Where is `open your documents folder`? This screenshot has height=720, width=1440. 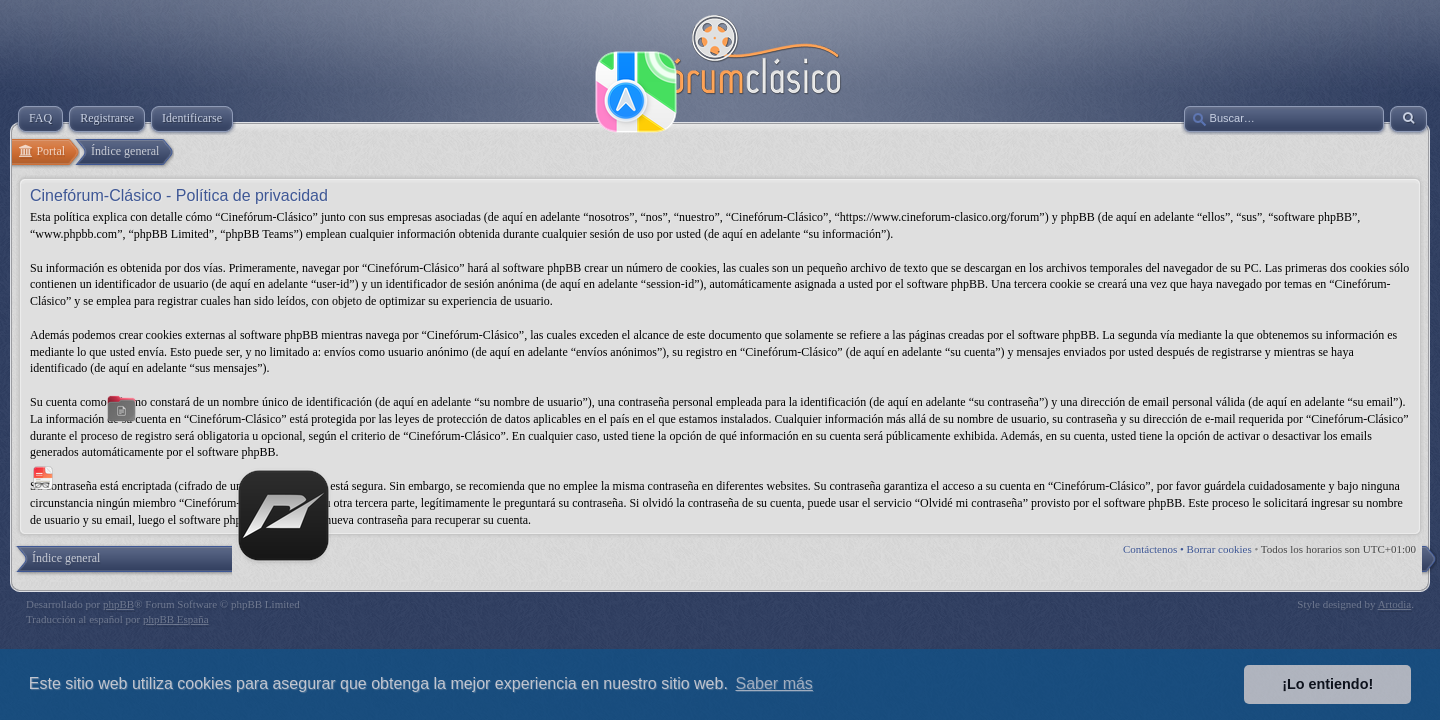
open your documents folder is located at coordinates (121, 408).